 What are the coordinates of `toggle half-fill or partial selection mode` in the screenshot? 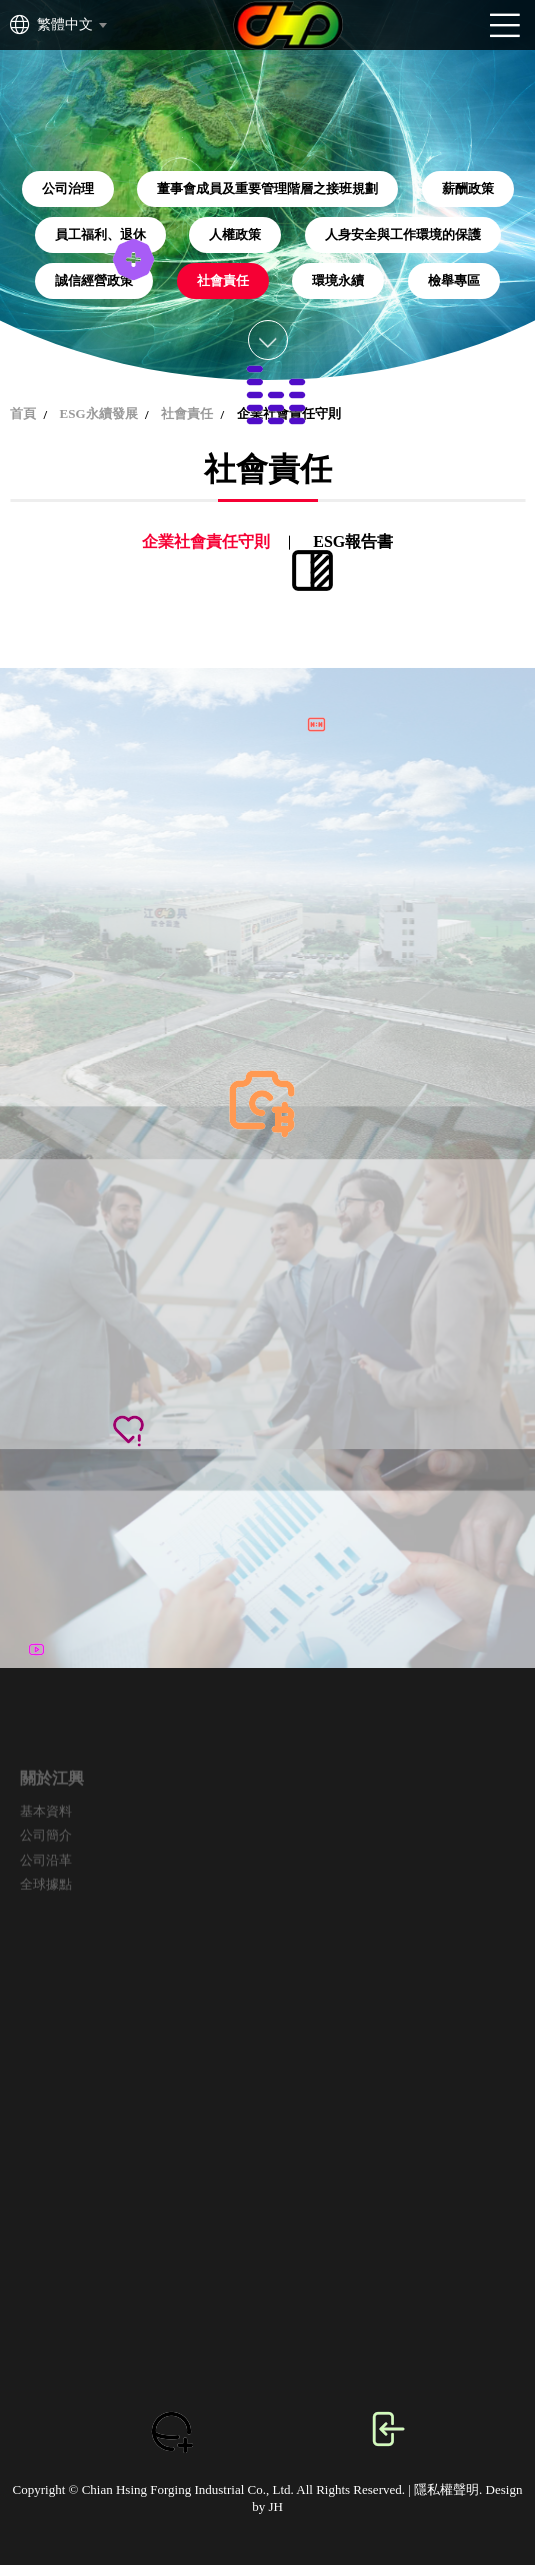 It's located at (312, 570).